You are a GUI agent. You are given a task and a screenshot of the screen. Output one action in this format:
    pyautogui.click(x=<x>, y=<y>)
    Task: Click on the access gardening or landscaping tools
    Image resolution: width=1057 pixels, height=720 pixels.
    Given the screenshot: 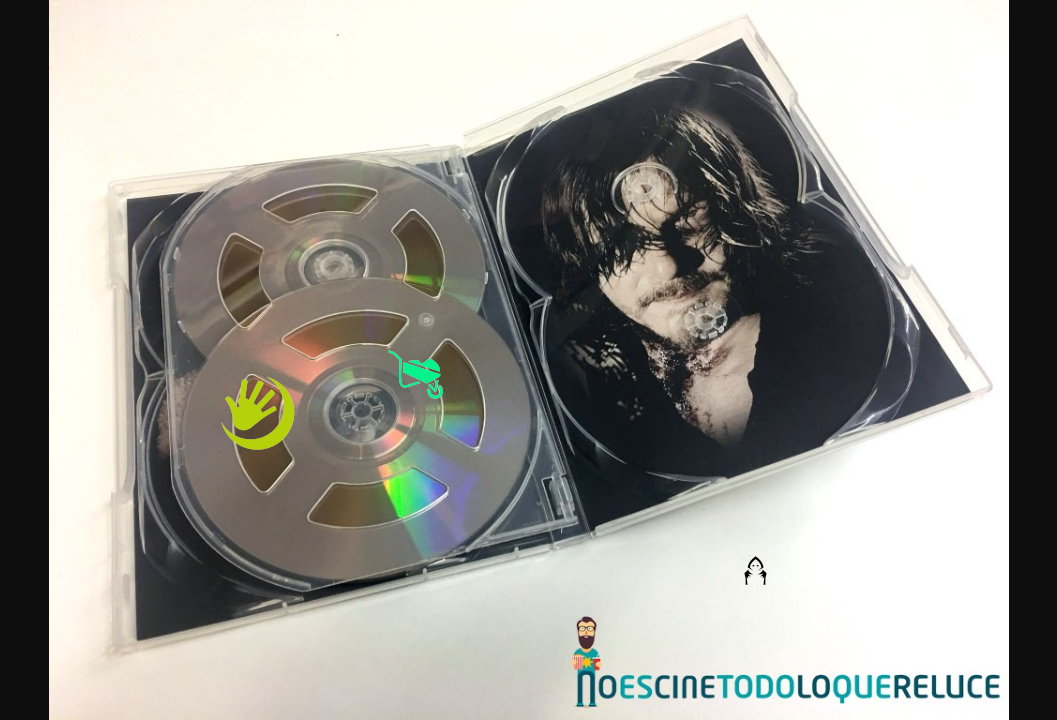 What is the action you would take?
    pyautogui.click(x=415, y=375)
    